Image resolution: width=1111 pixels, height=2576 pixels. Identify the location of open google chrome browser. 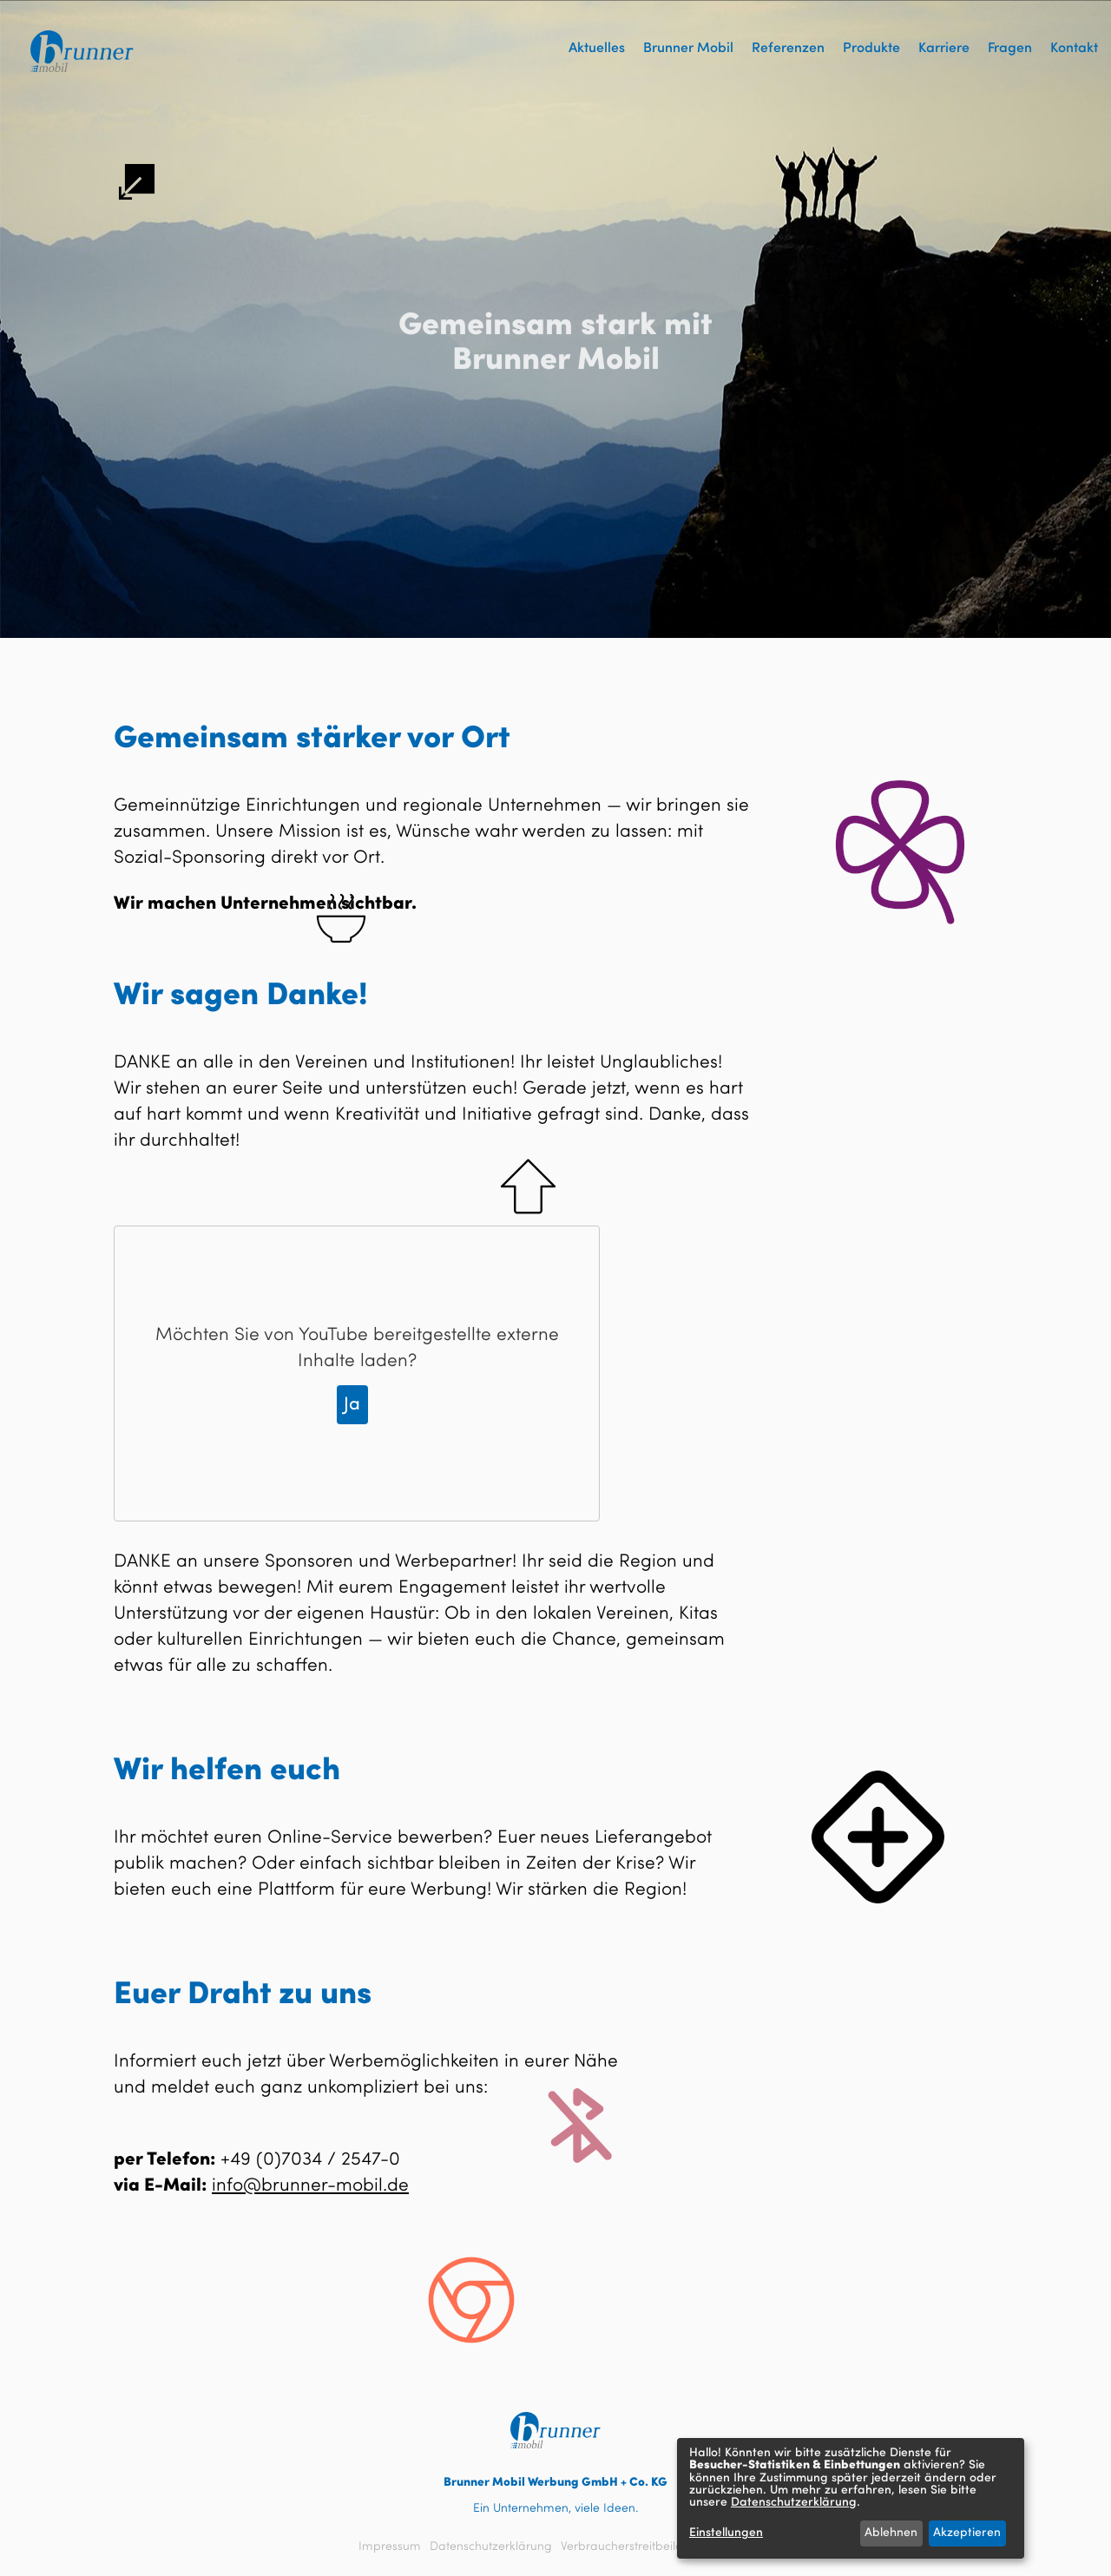
(471, 2300).